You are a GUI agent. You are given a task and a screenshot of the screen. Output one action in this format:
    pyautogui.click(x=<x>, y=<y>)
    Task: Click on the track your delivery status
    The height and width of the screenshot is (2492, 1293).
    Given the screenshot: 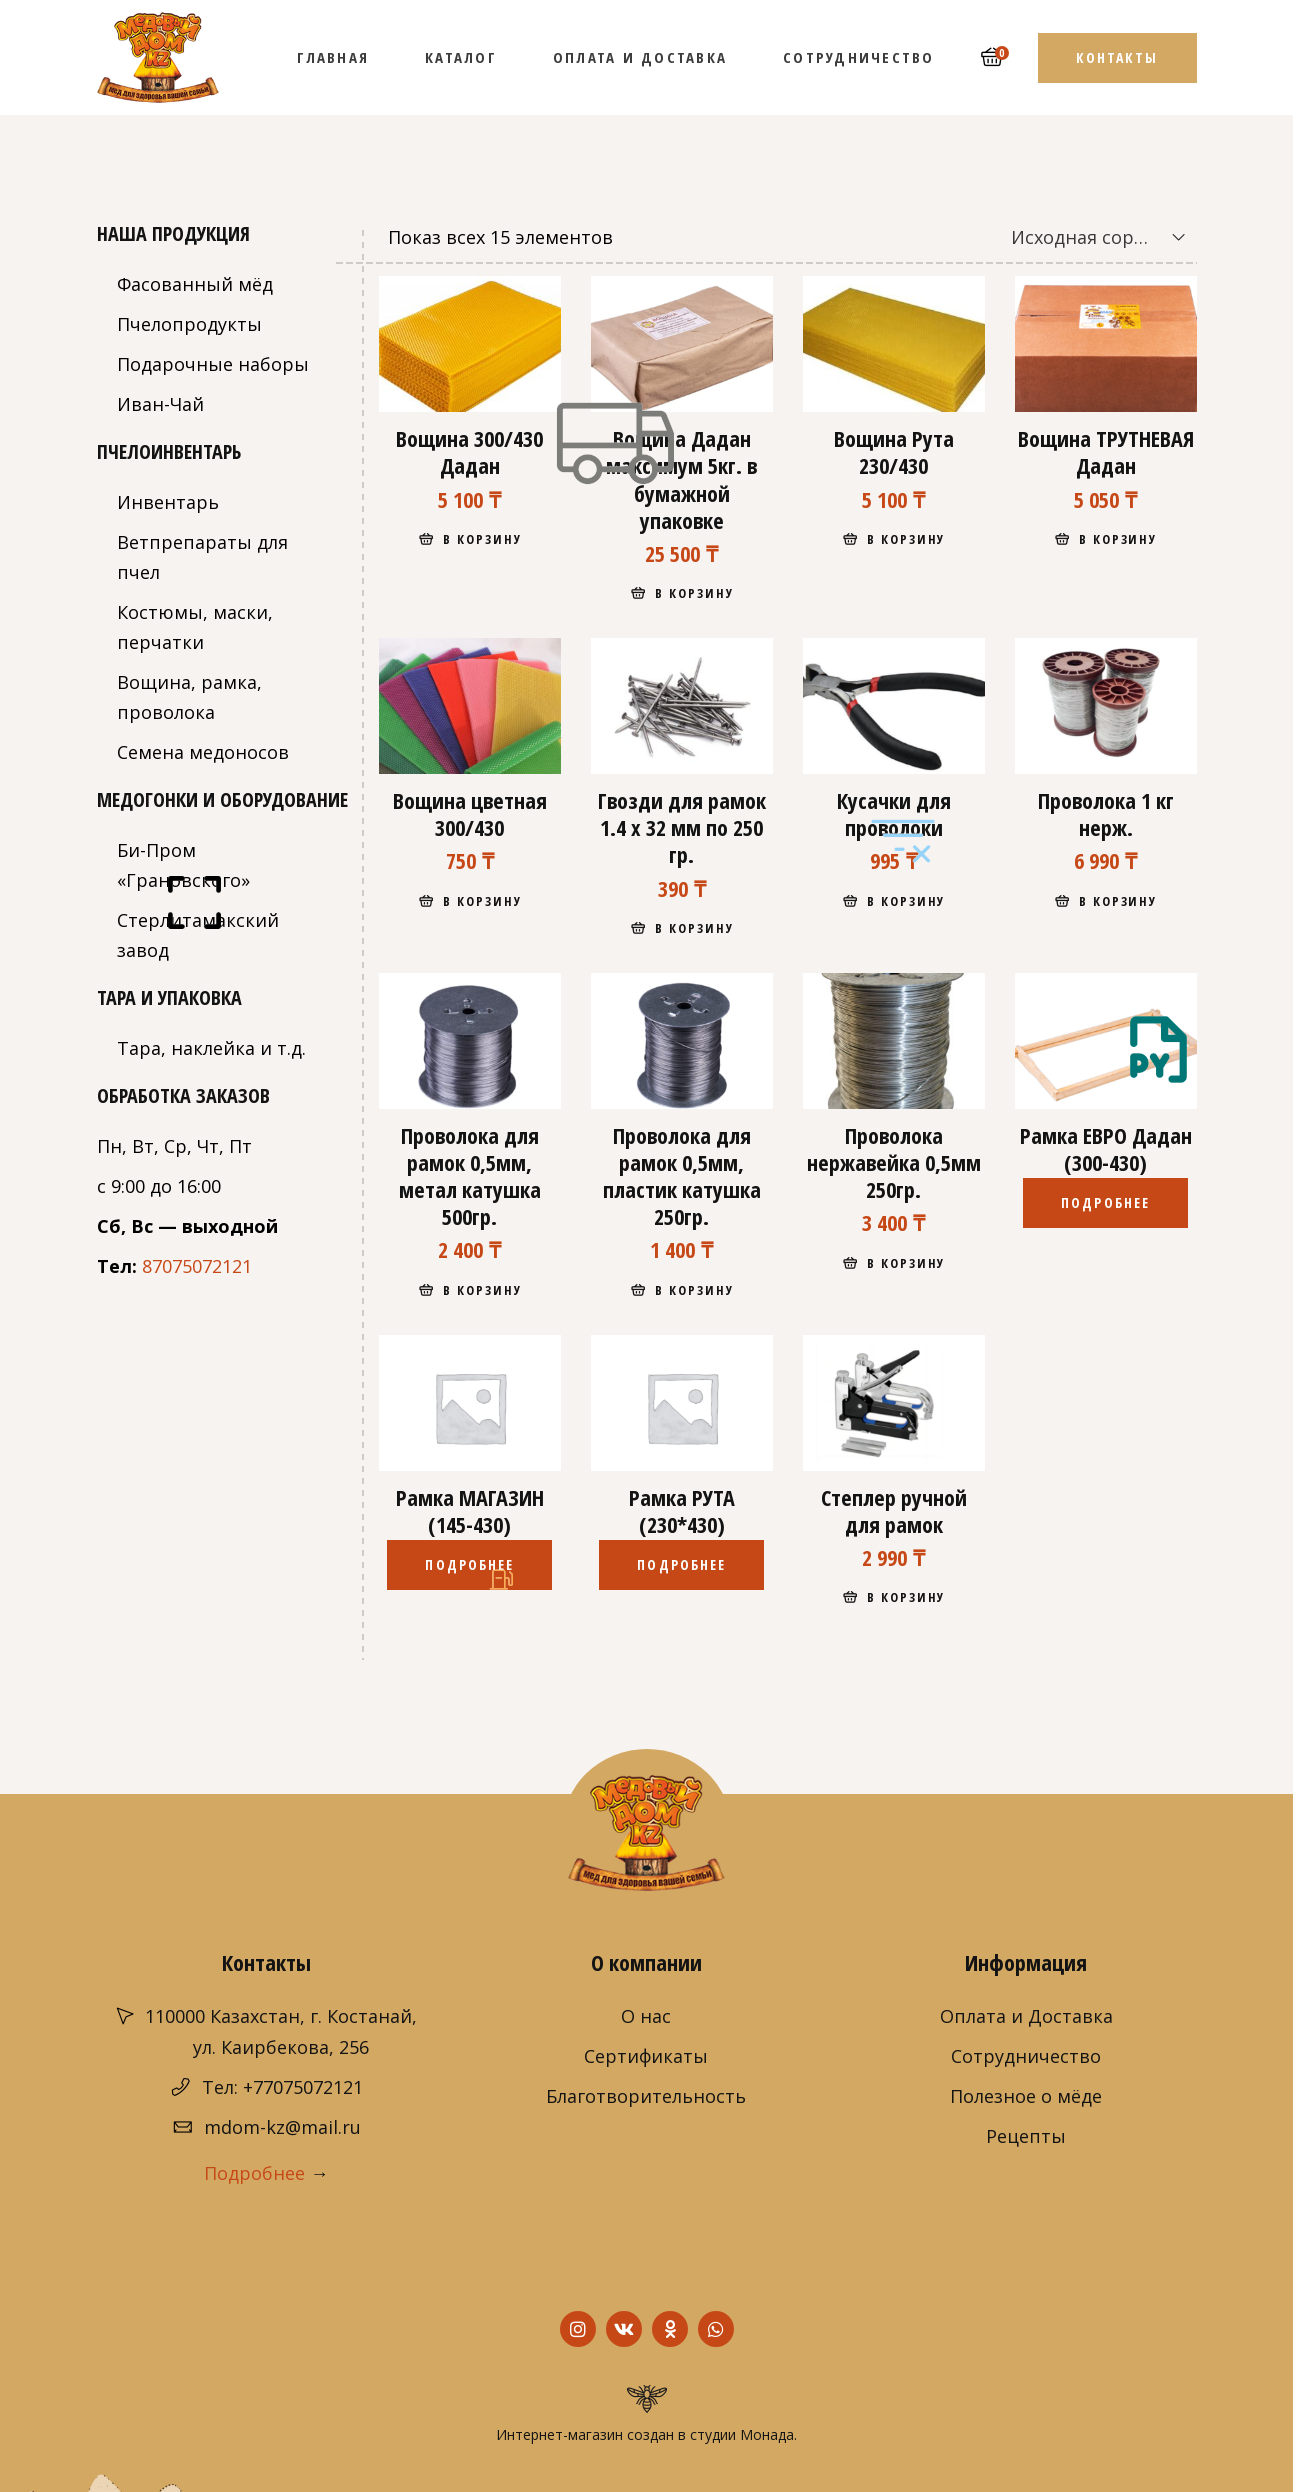 What is the action you would take?
    pyautogui.click(x=611, y=437)
    